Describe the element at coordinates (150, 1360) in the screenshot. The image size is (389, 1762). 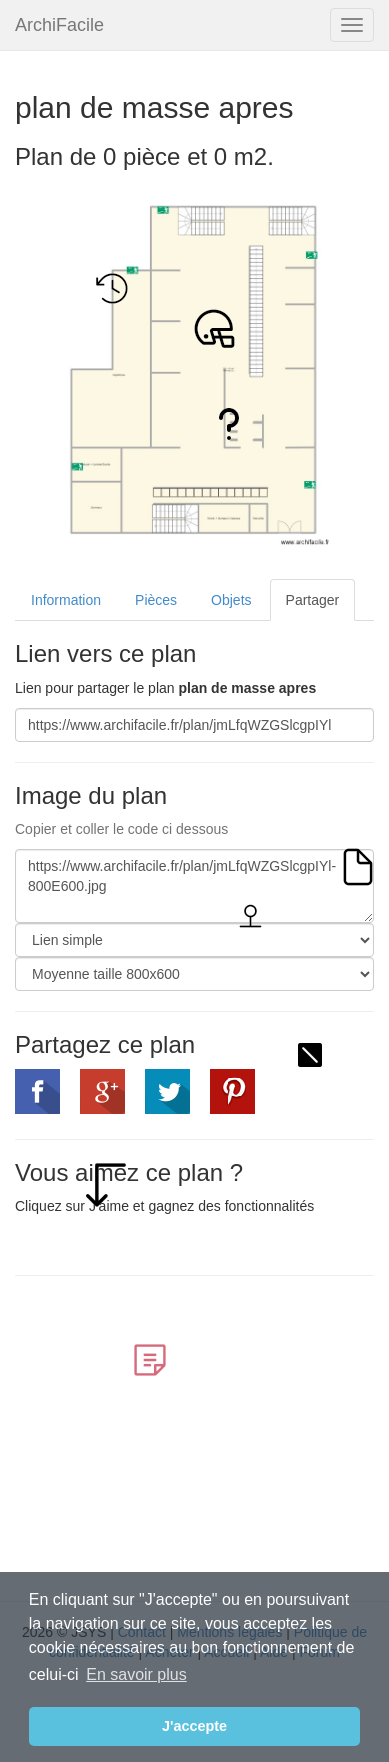
I see `create a new note` at that location.